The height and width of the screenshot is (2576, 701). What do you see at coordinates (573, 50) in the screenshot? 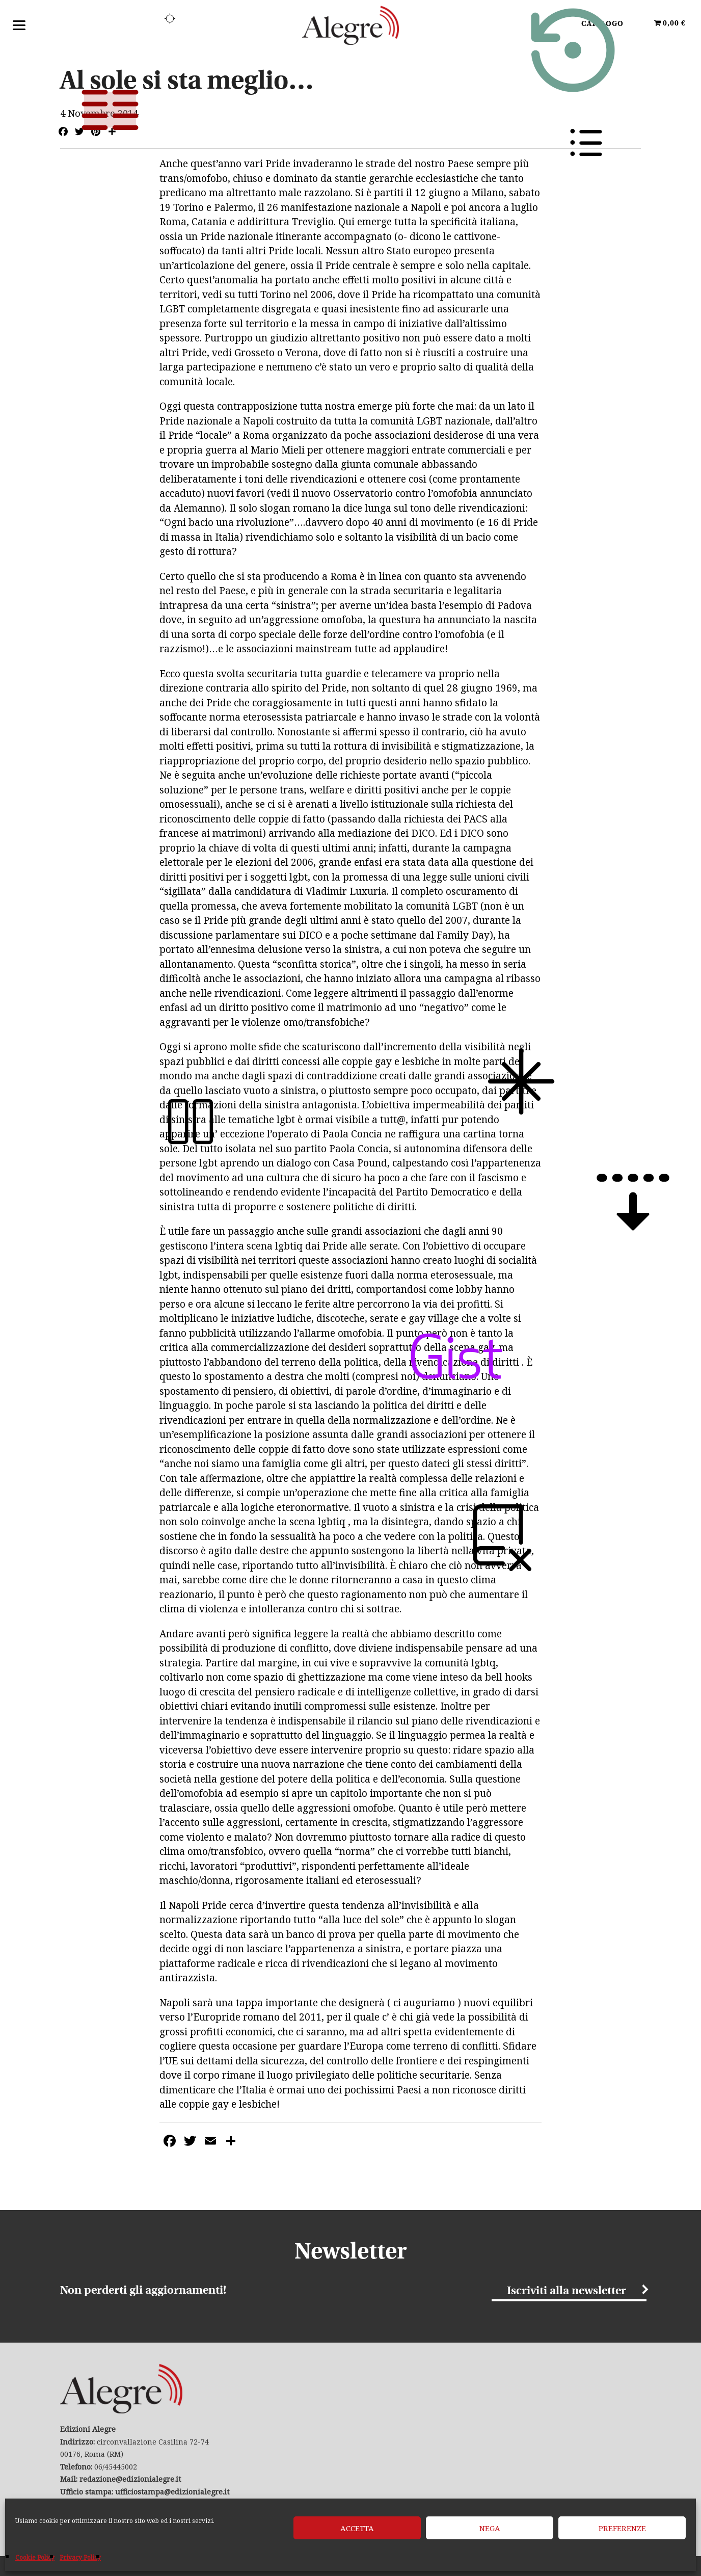
I see `restore to a previous state` at bounding box center [573, 50].